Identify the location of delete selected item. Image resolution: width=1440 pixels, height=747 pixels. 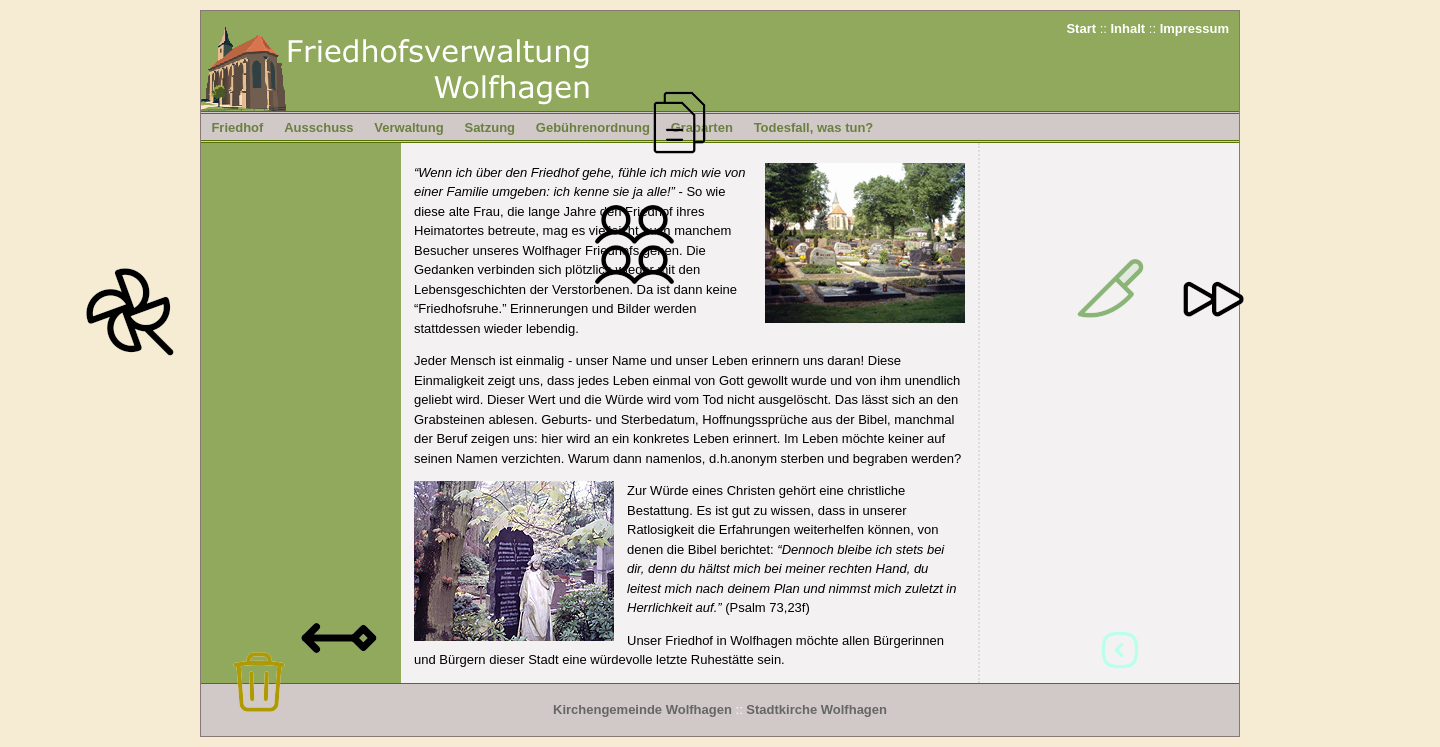
(259, 682).